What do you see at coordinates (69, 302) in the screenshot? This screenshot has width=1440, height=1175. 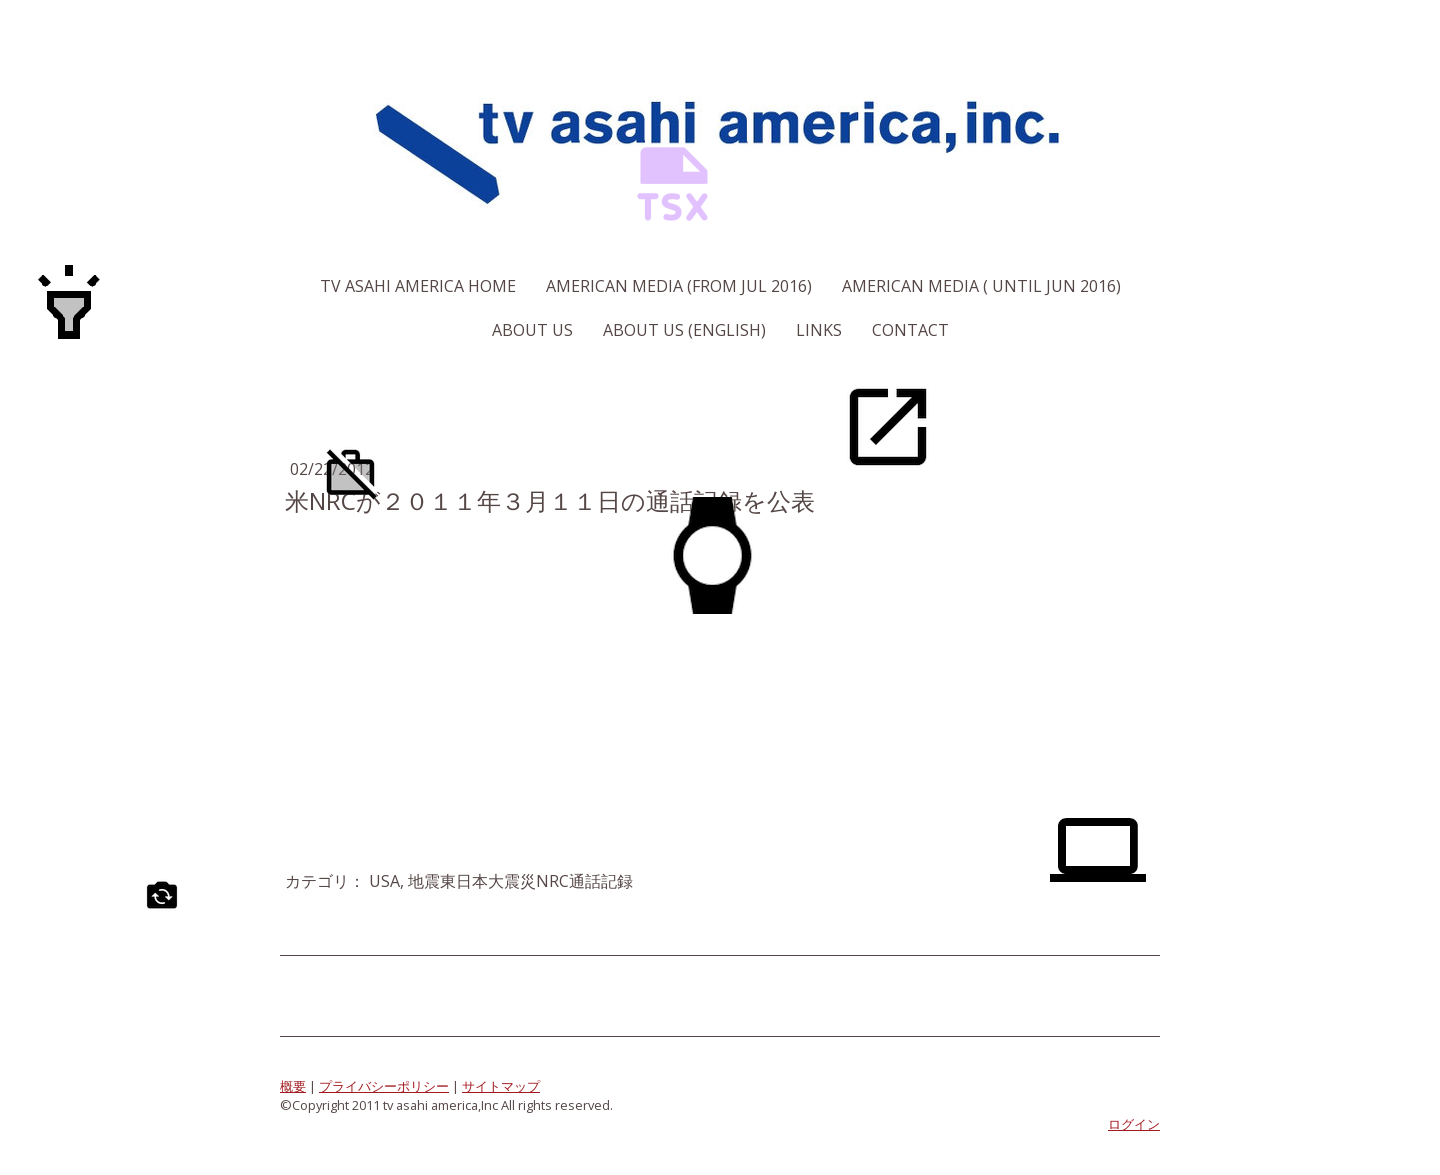 I see `highlight selected text` at bounding box center [69, 302].